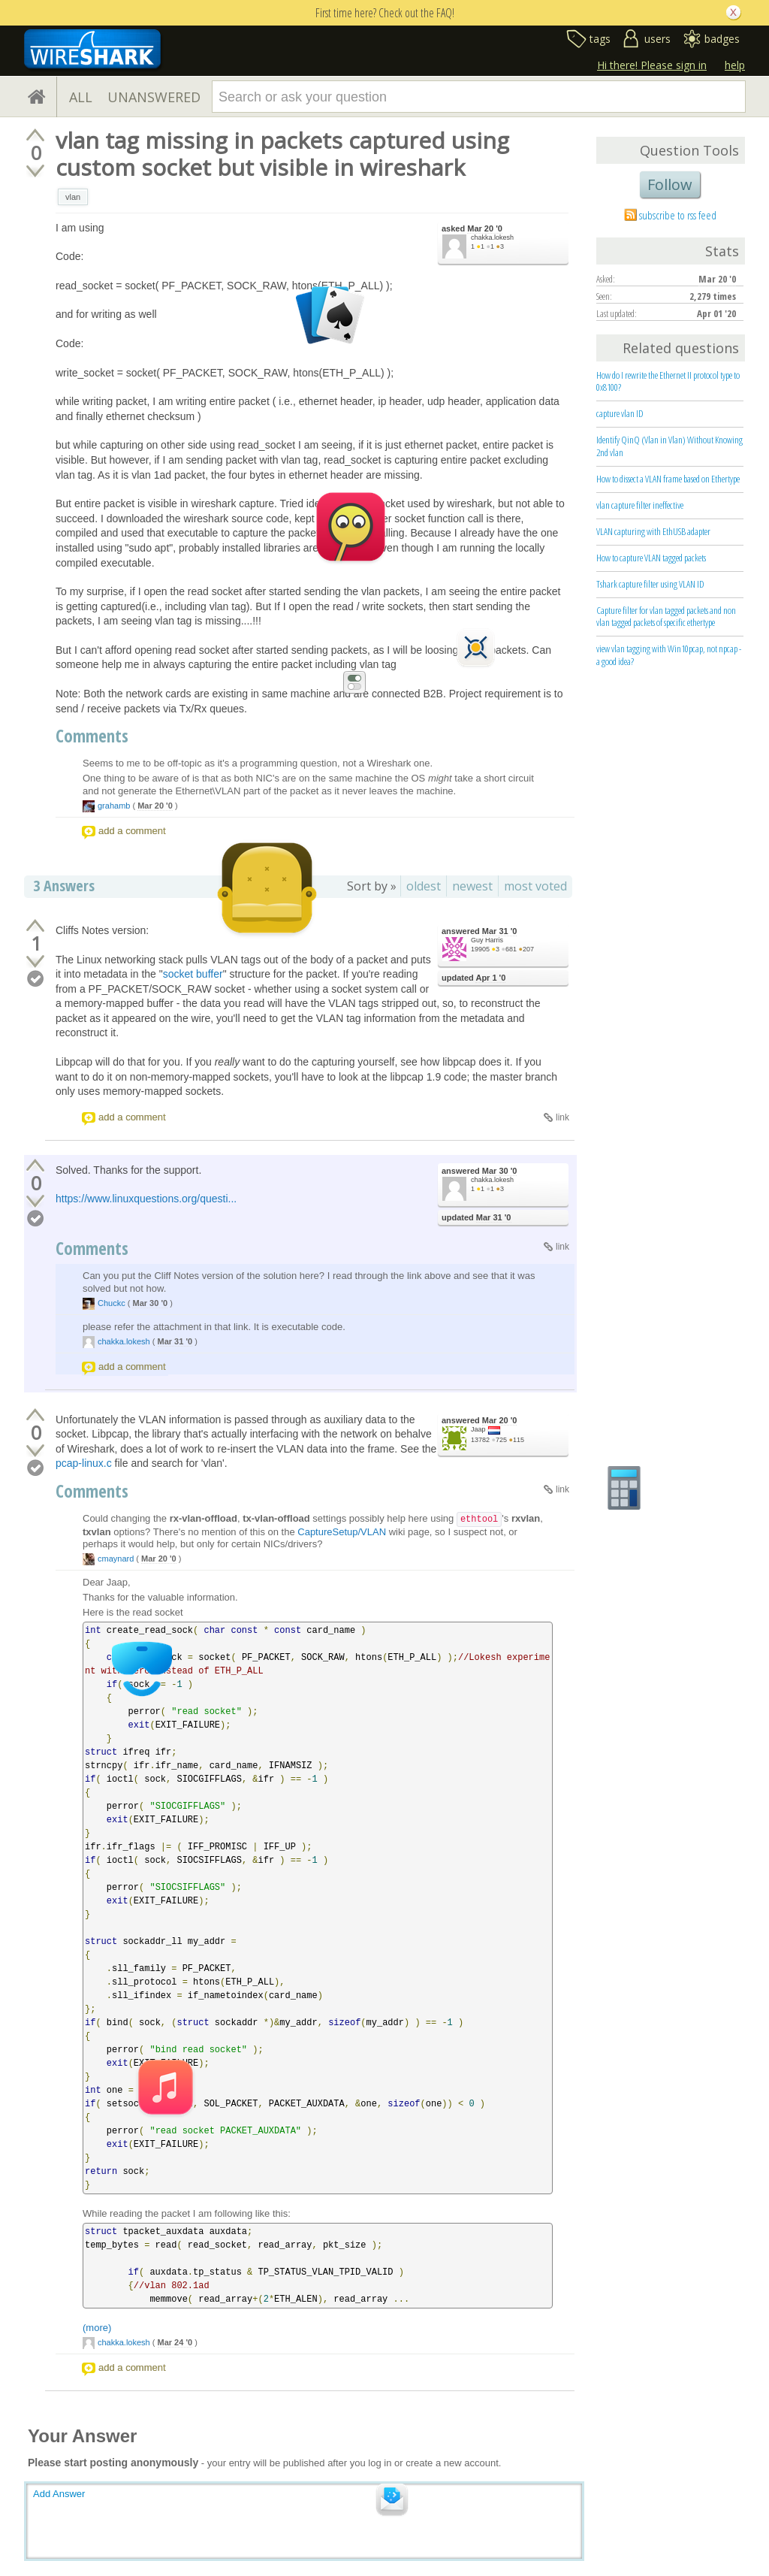  Describe the element at coordinates (392, 2499) in the screenshot. I see `open sieve mail filter editor` at that location.